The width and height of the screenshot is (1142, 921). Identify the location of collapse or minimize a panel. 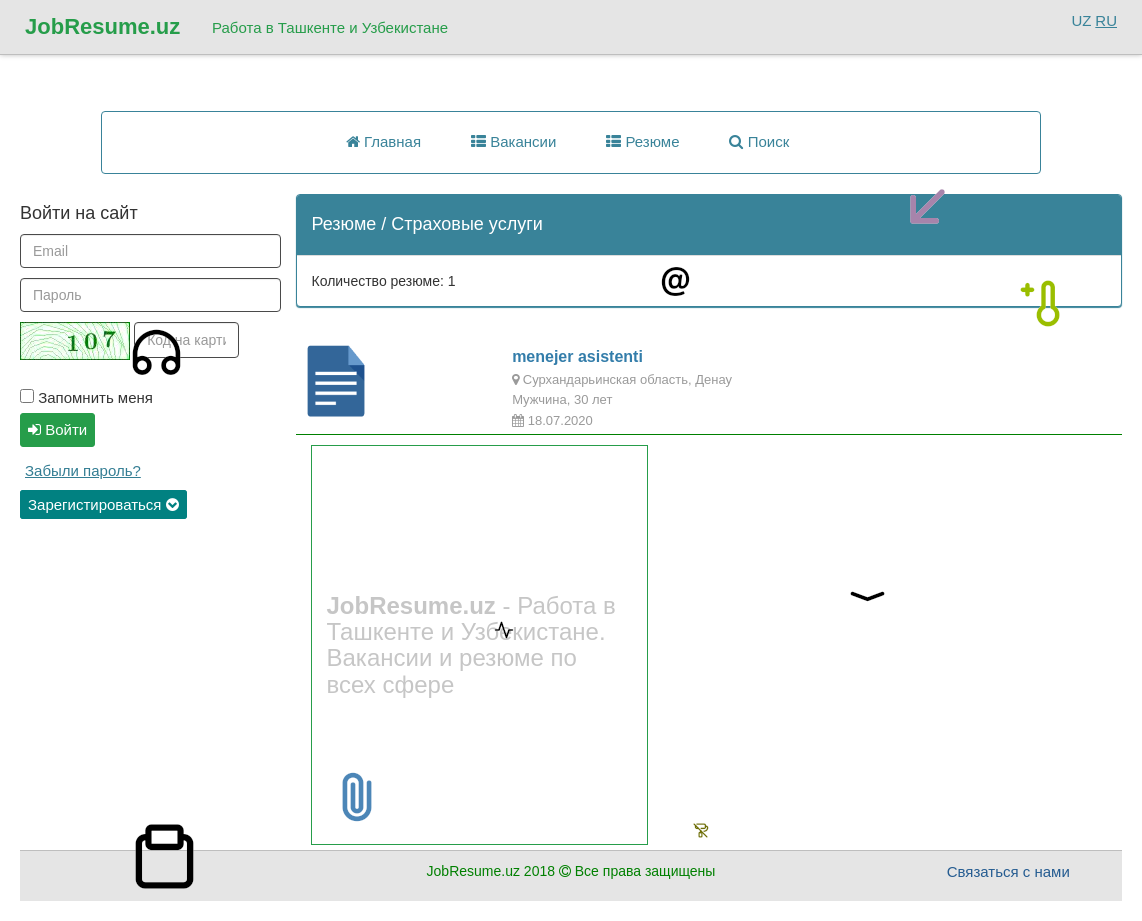
(927, 206).